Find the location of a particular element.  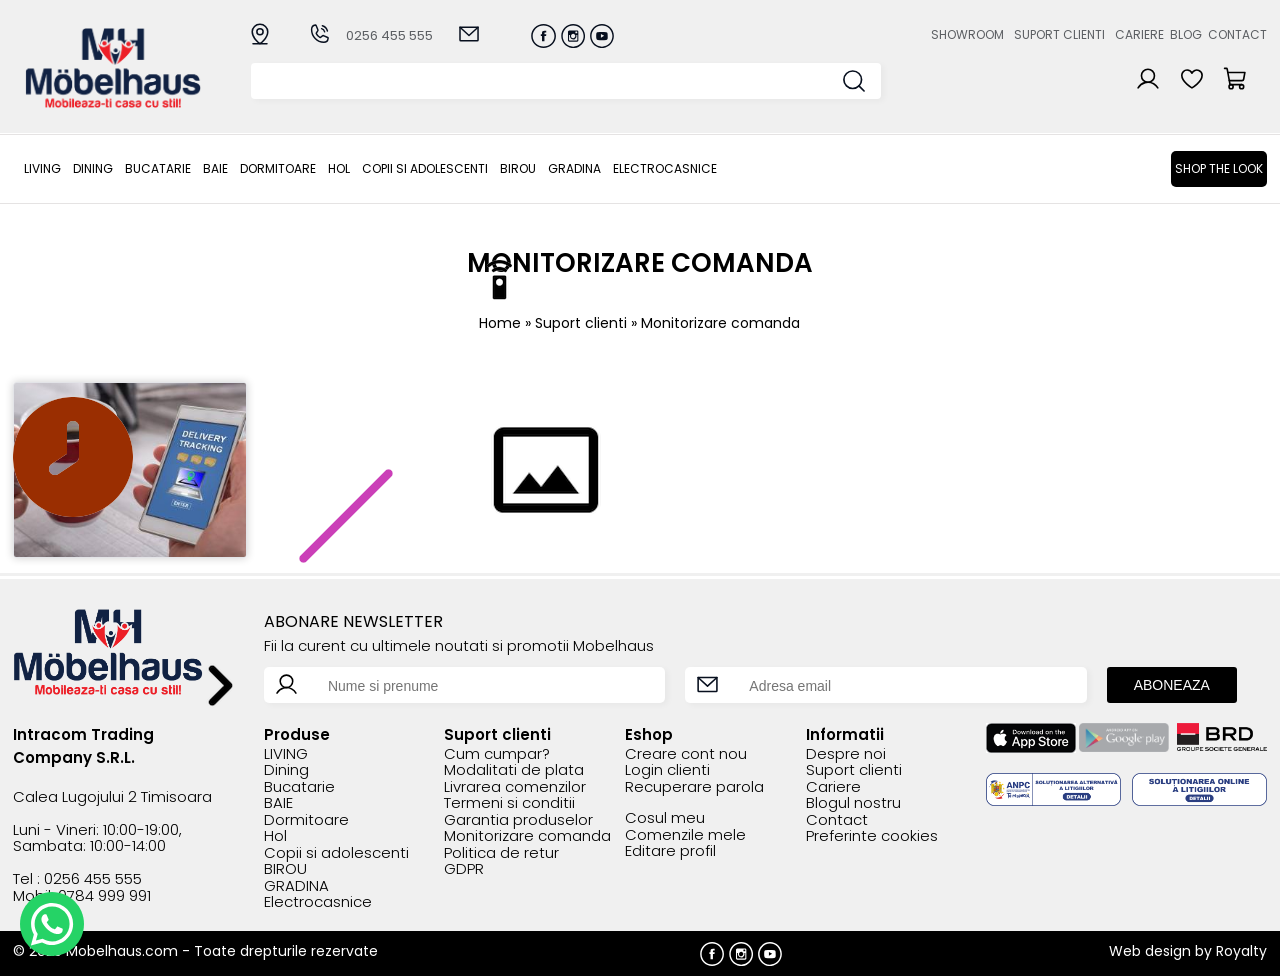

access remote control settings is located at coordinates (499, 280).